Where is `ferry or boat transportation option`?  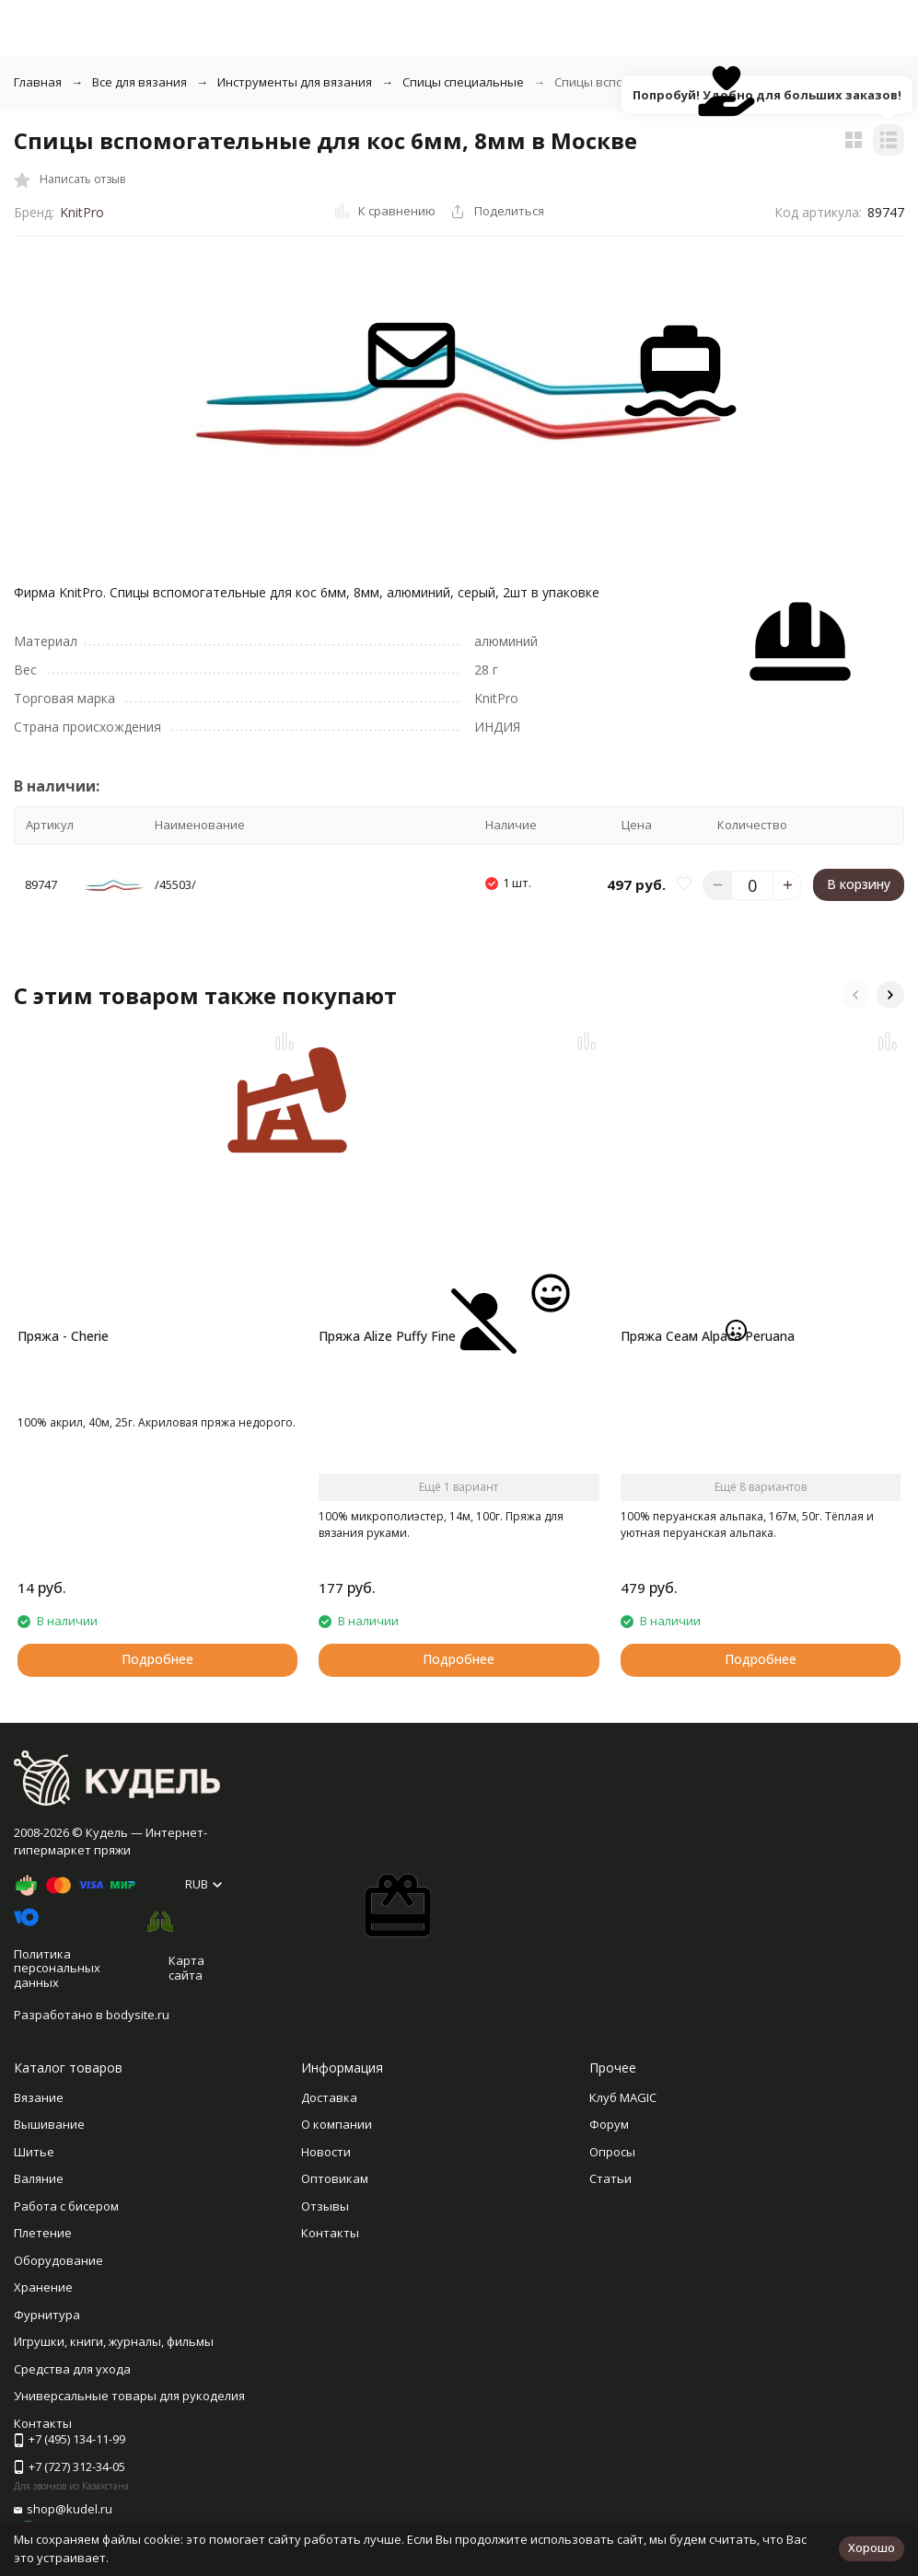
ferry or boat transportation option is located at coordinates (680, 371).